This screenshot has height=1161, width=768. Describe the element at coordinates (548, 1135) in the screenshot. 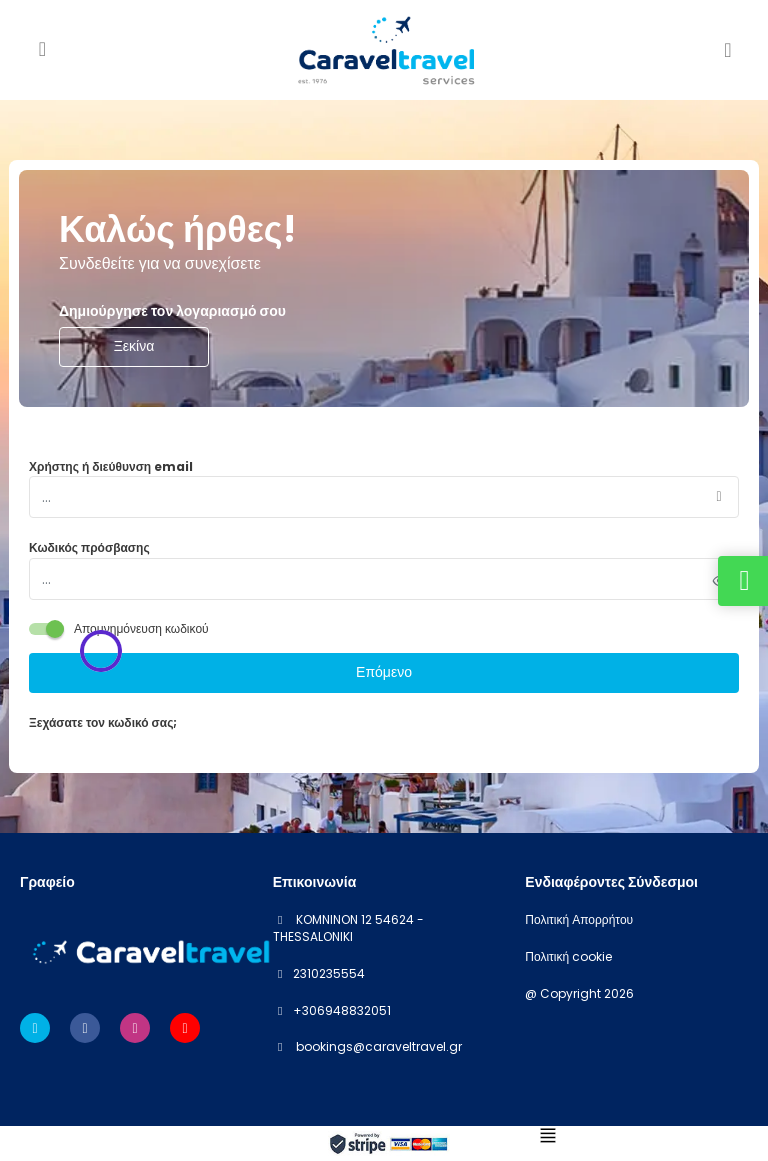

I see `justify text alignment` at that location.